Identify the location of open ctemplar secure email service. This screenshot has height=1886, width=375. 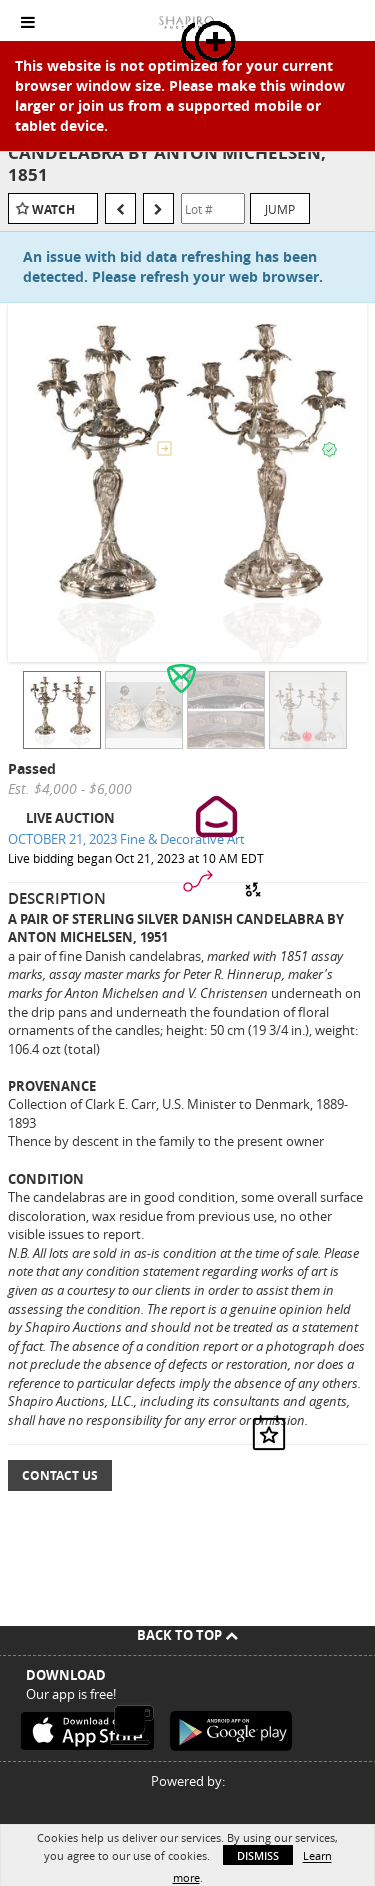
(181, 678).